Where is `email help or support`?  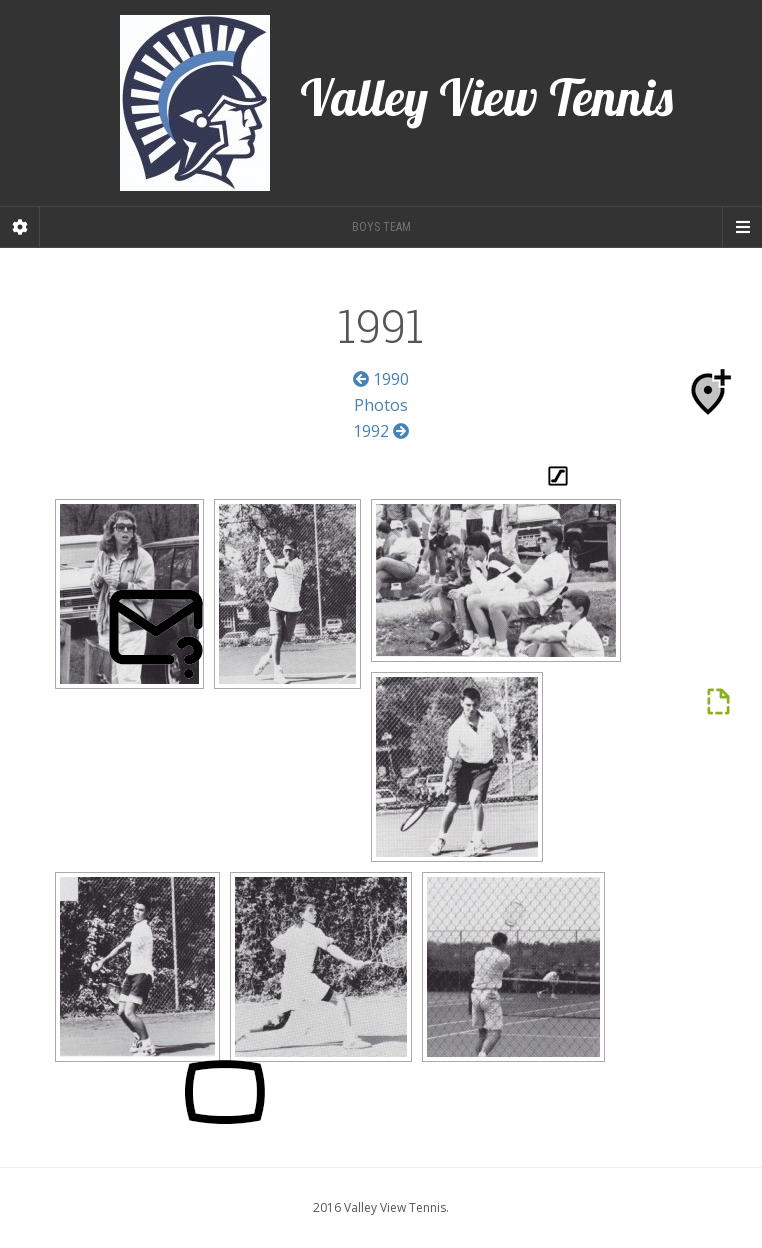 email help or support is located at coordinates (156, 627).